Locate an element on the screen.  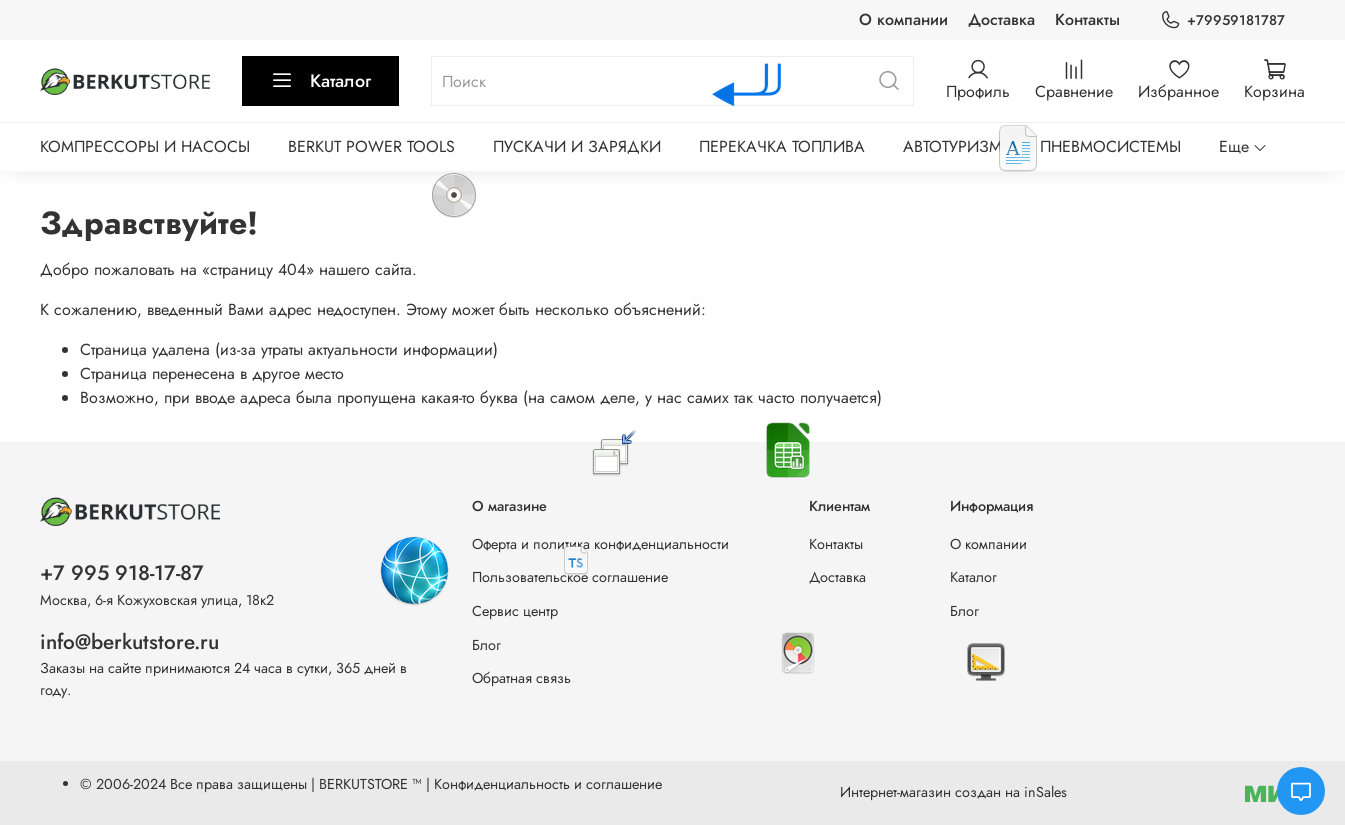
access display settings is located at coordinates (986, 662).